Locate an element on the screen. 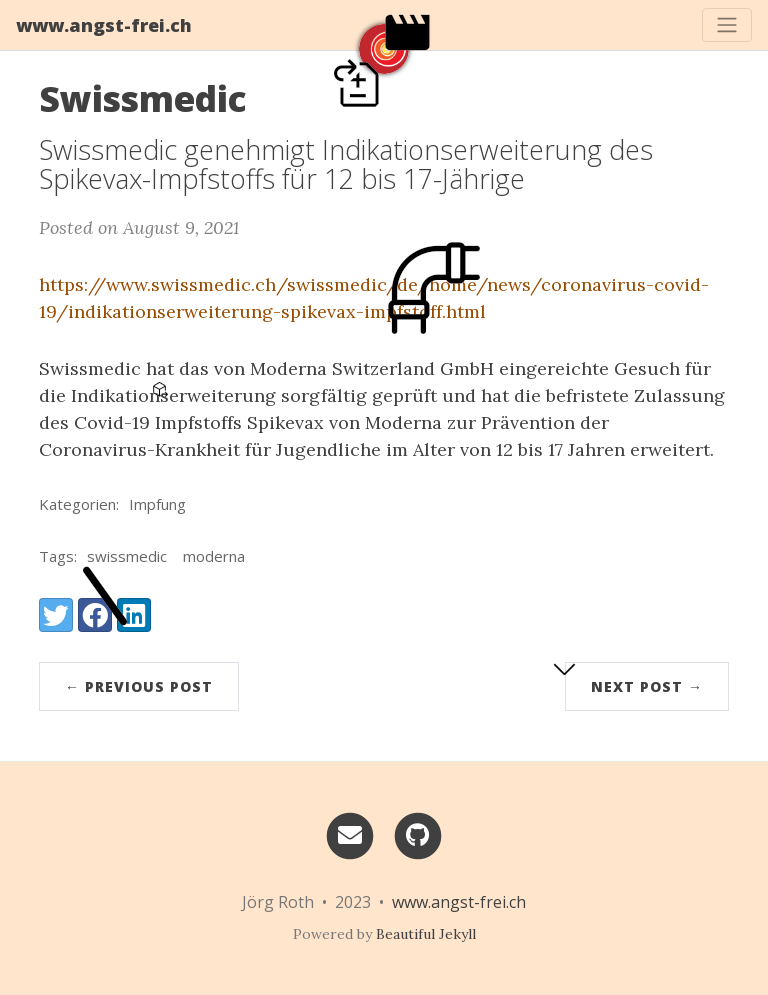  method with return value in code editor is located at coordinates (159, 389).